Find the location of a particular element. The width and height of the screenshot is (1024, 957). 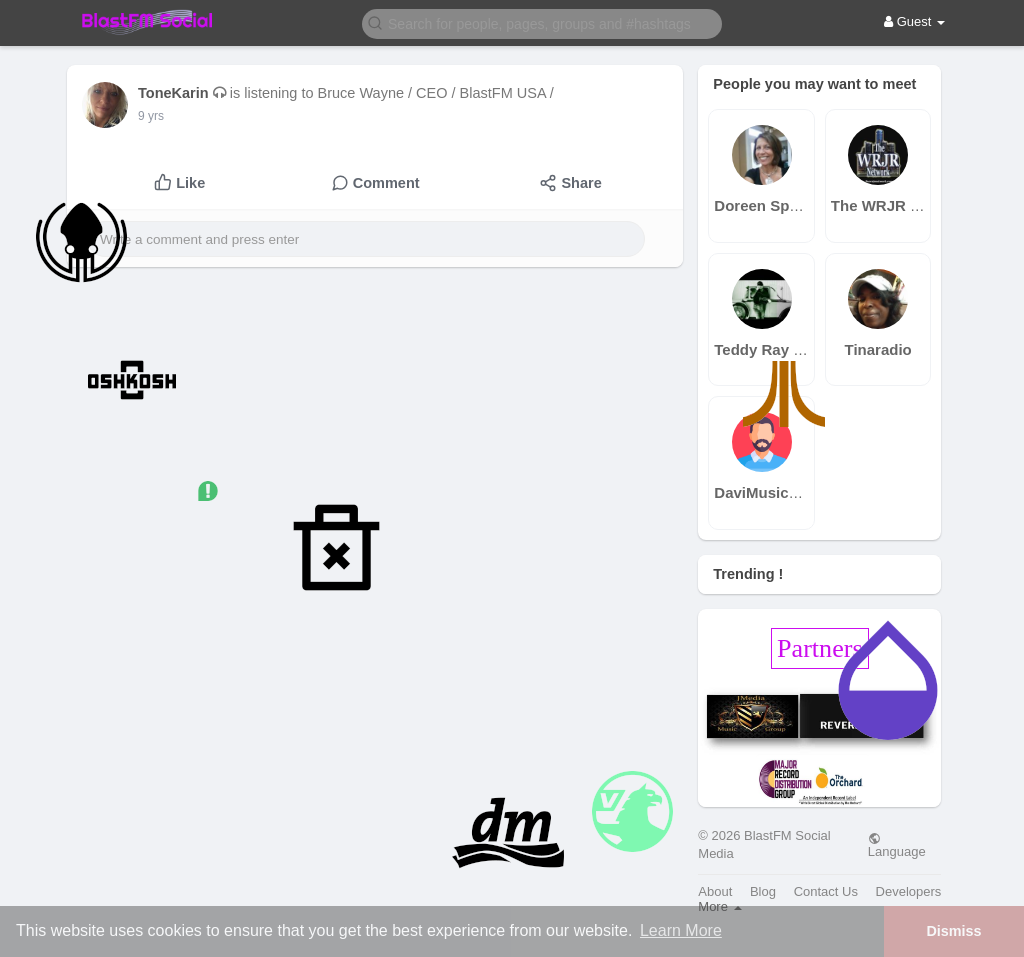

open GitKraken git client is located at coordinates (81, 242).